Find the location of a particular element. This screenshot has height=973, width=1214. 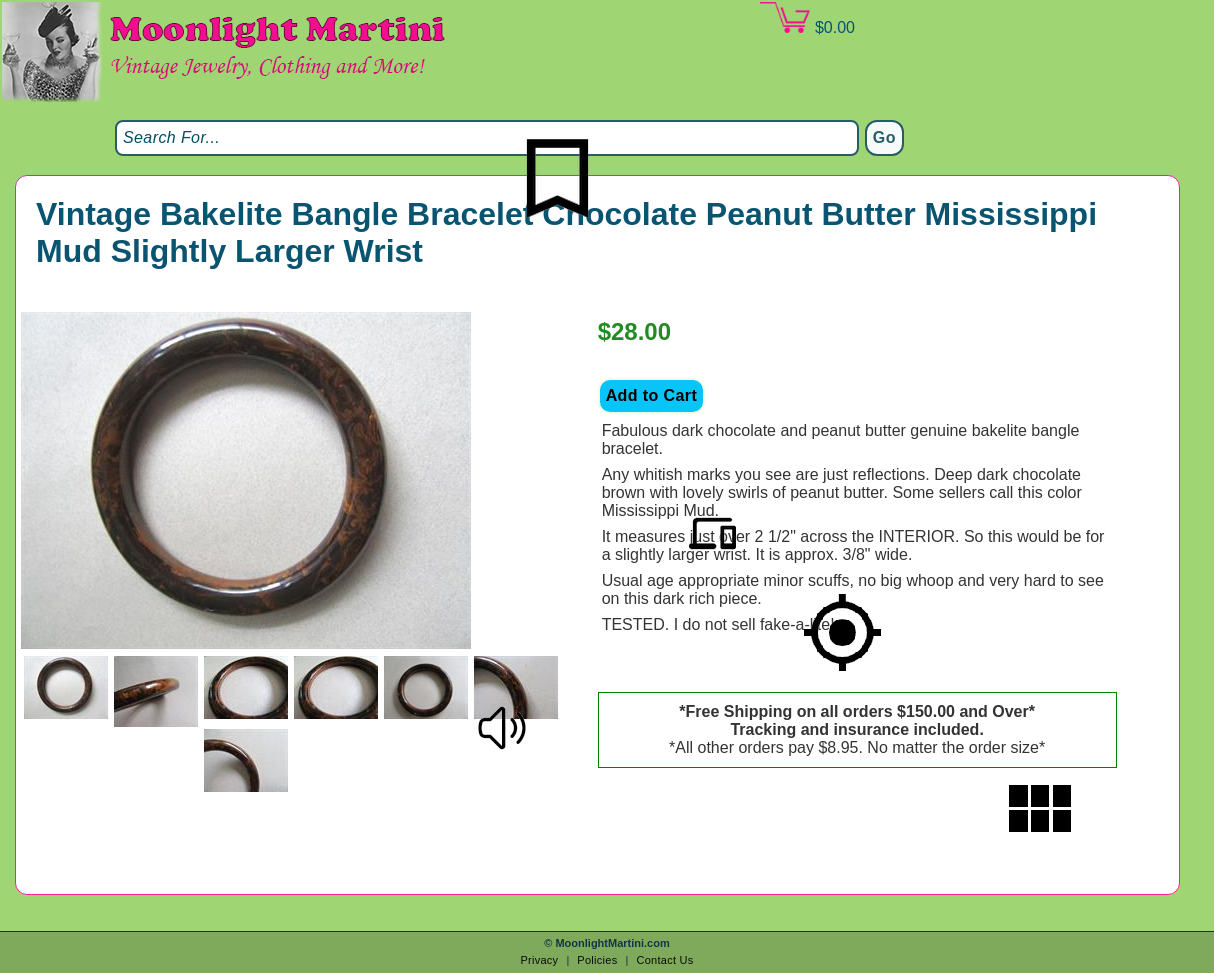

switch to grid view is located at coordinates (1038, 810).